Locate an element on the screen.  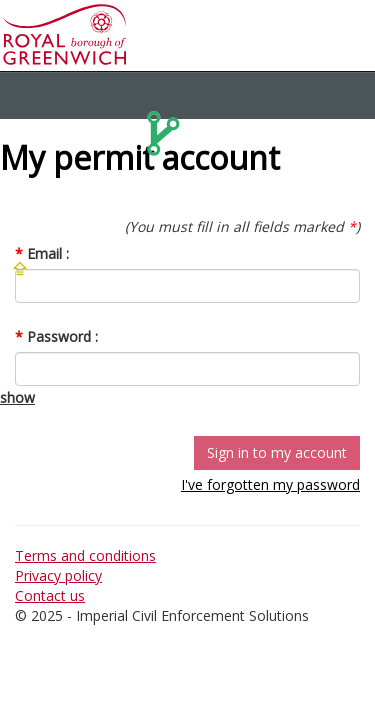
view repository branches is located at coordinates (163, 133).